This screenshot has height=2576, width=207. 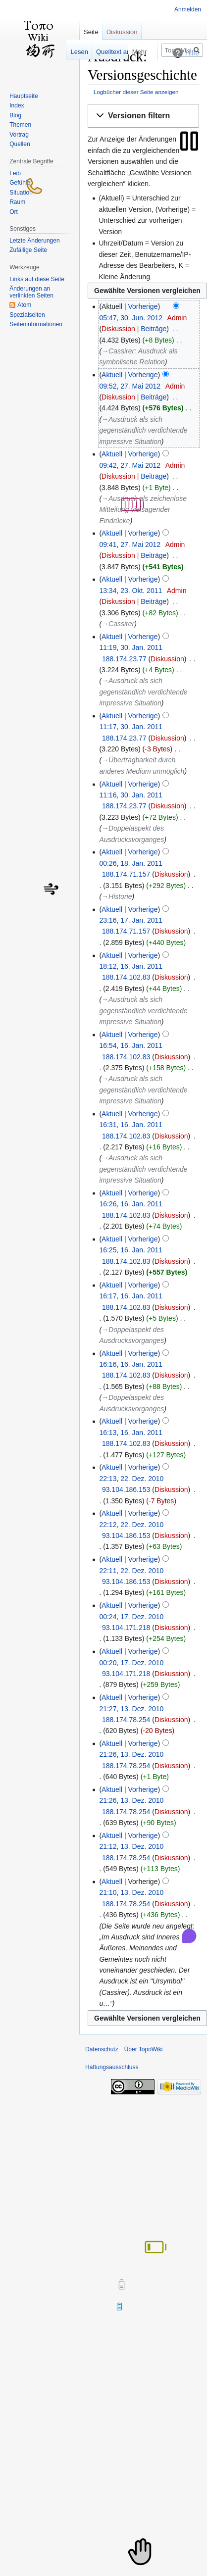 What do you see at coordinates (189, 141) in the screenshot?
I see `pause media playback` at bounding box center [189, 141].